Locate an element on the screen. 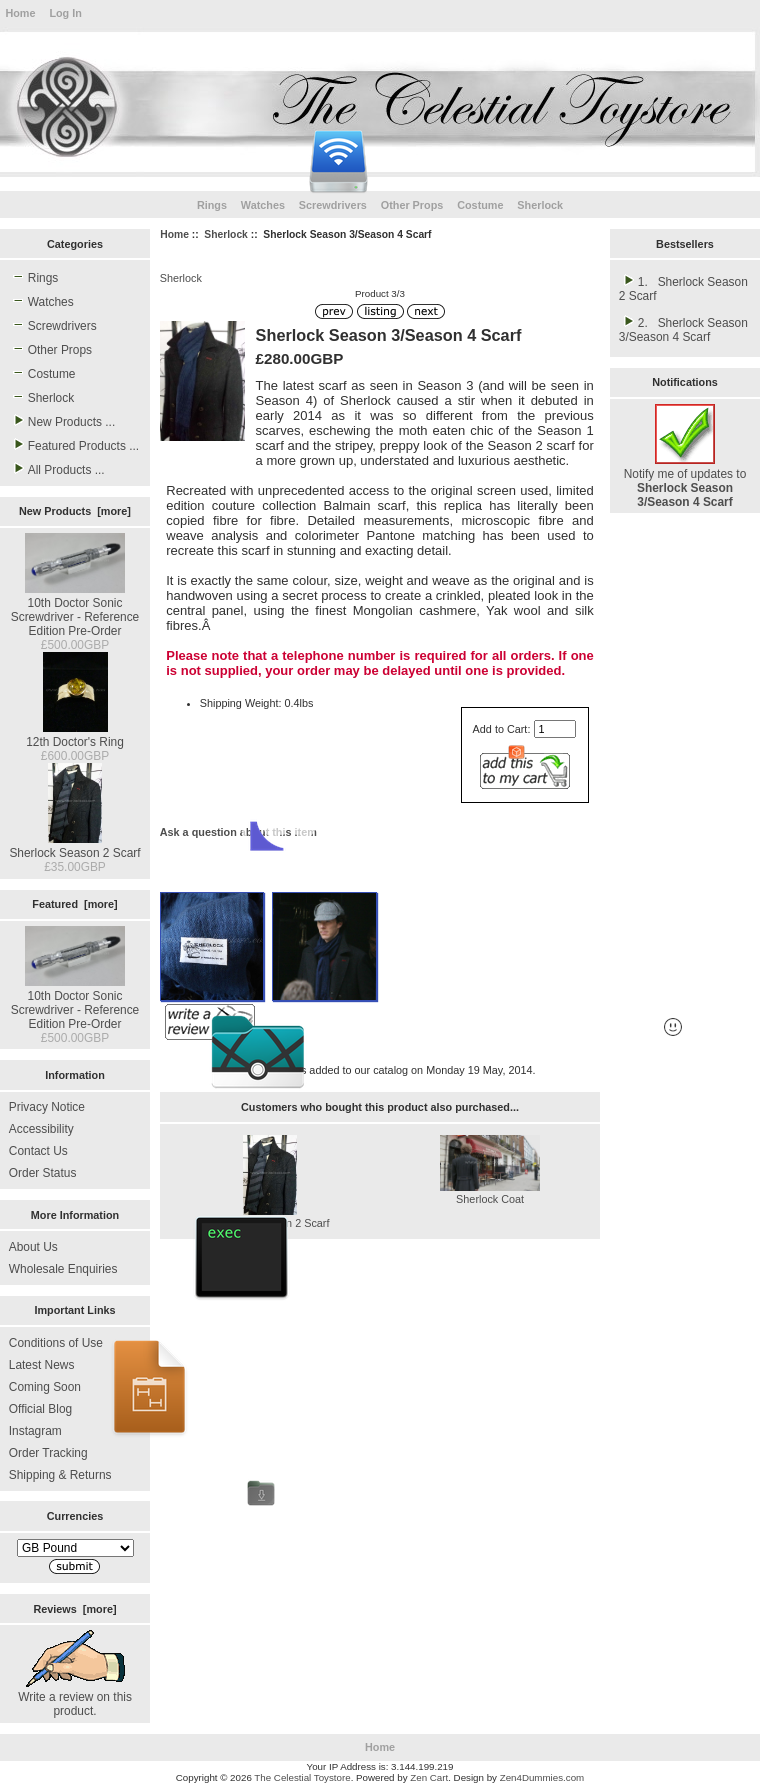  access people and smiley emoji category is located at coordinates (673, 1027).